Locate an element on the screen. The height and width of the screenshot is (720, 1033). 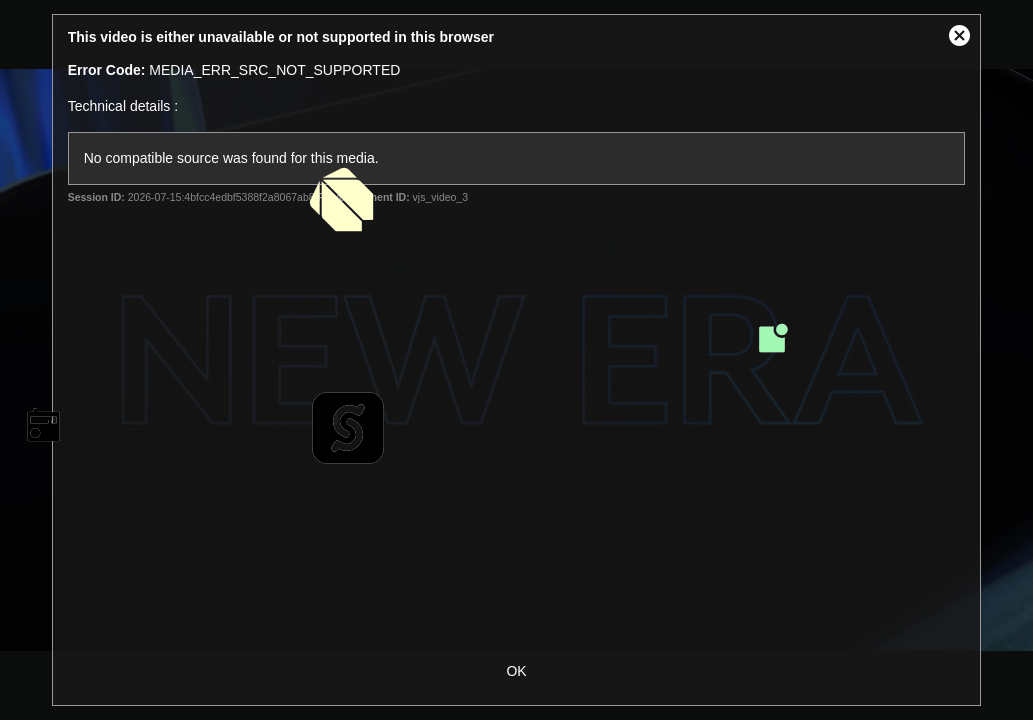
indicates new notifications or unread alerts is located at coordinates (772, 338).